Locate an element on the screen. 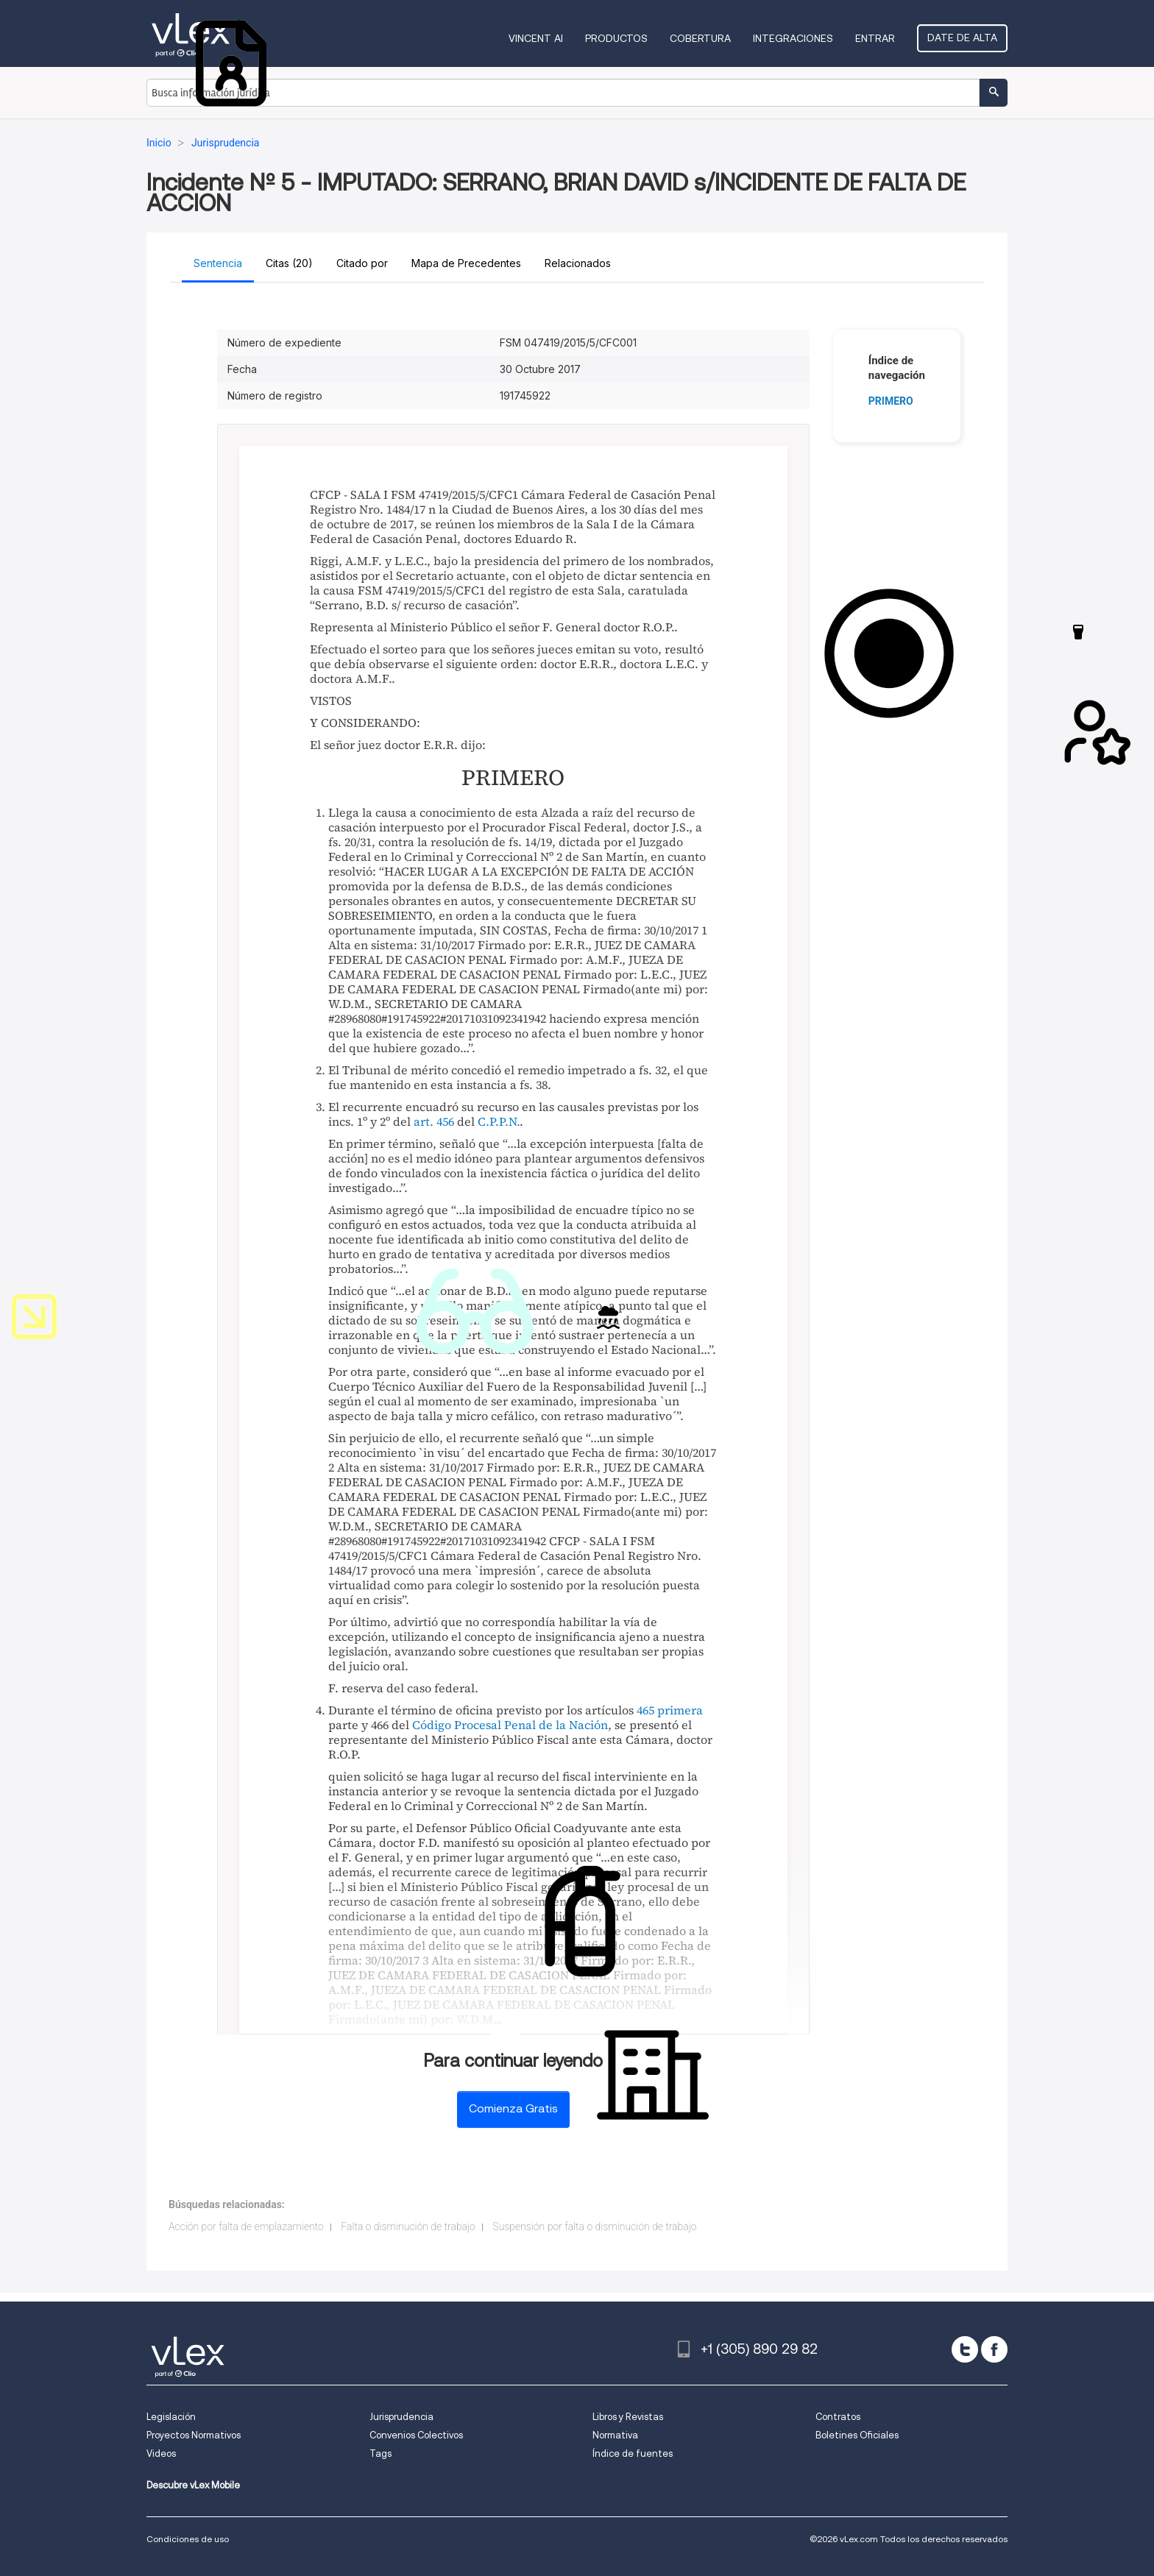 Image resolution: width=1154 pixels, height=2576 pixels. move or drag item to bottom-right is located at coordinates (34, 1316).